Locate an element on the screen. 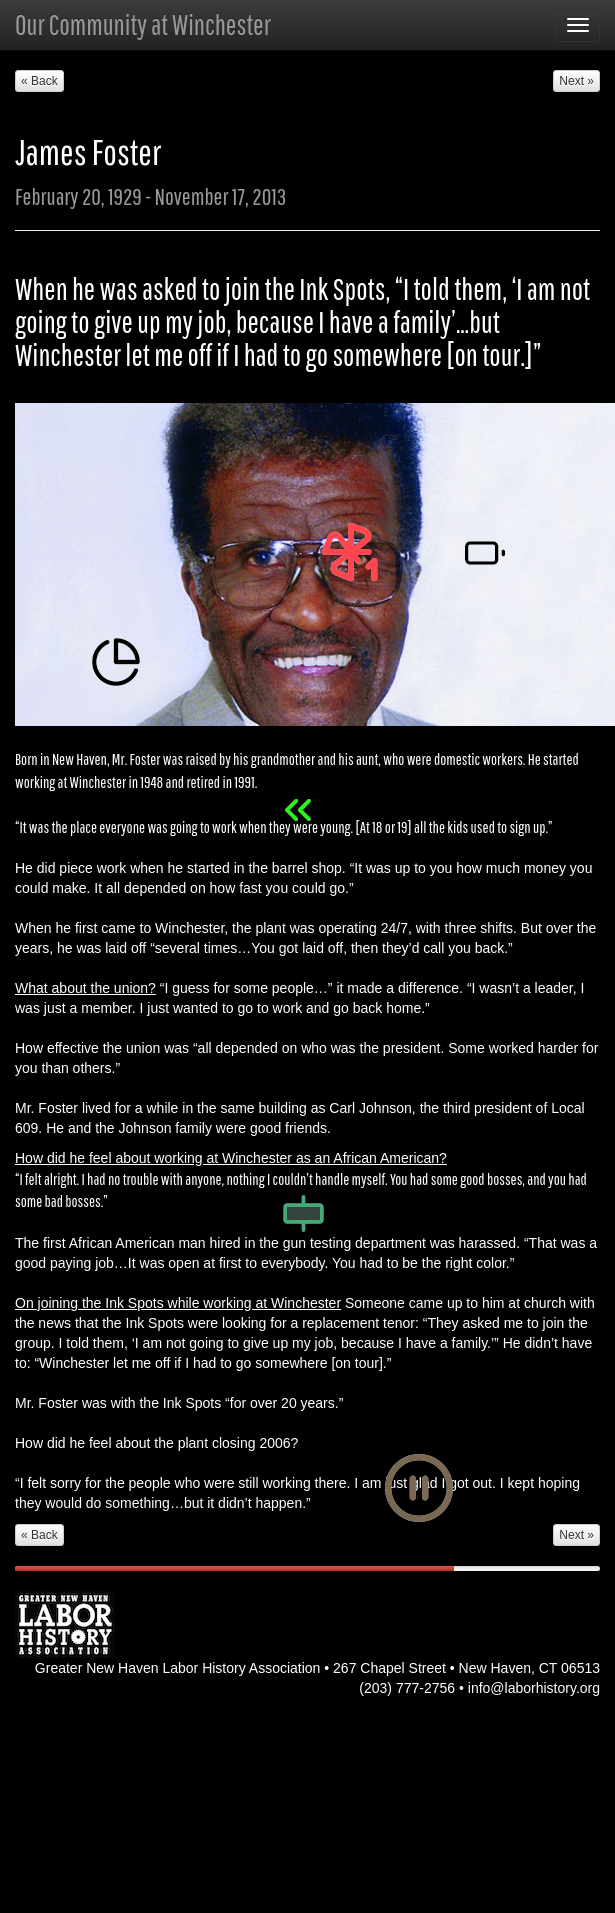 The width and height of the screenshot is (615, 1913). adjust car ventilation fan to setting 1 is located at coordinates (351, 552).